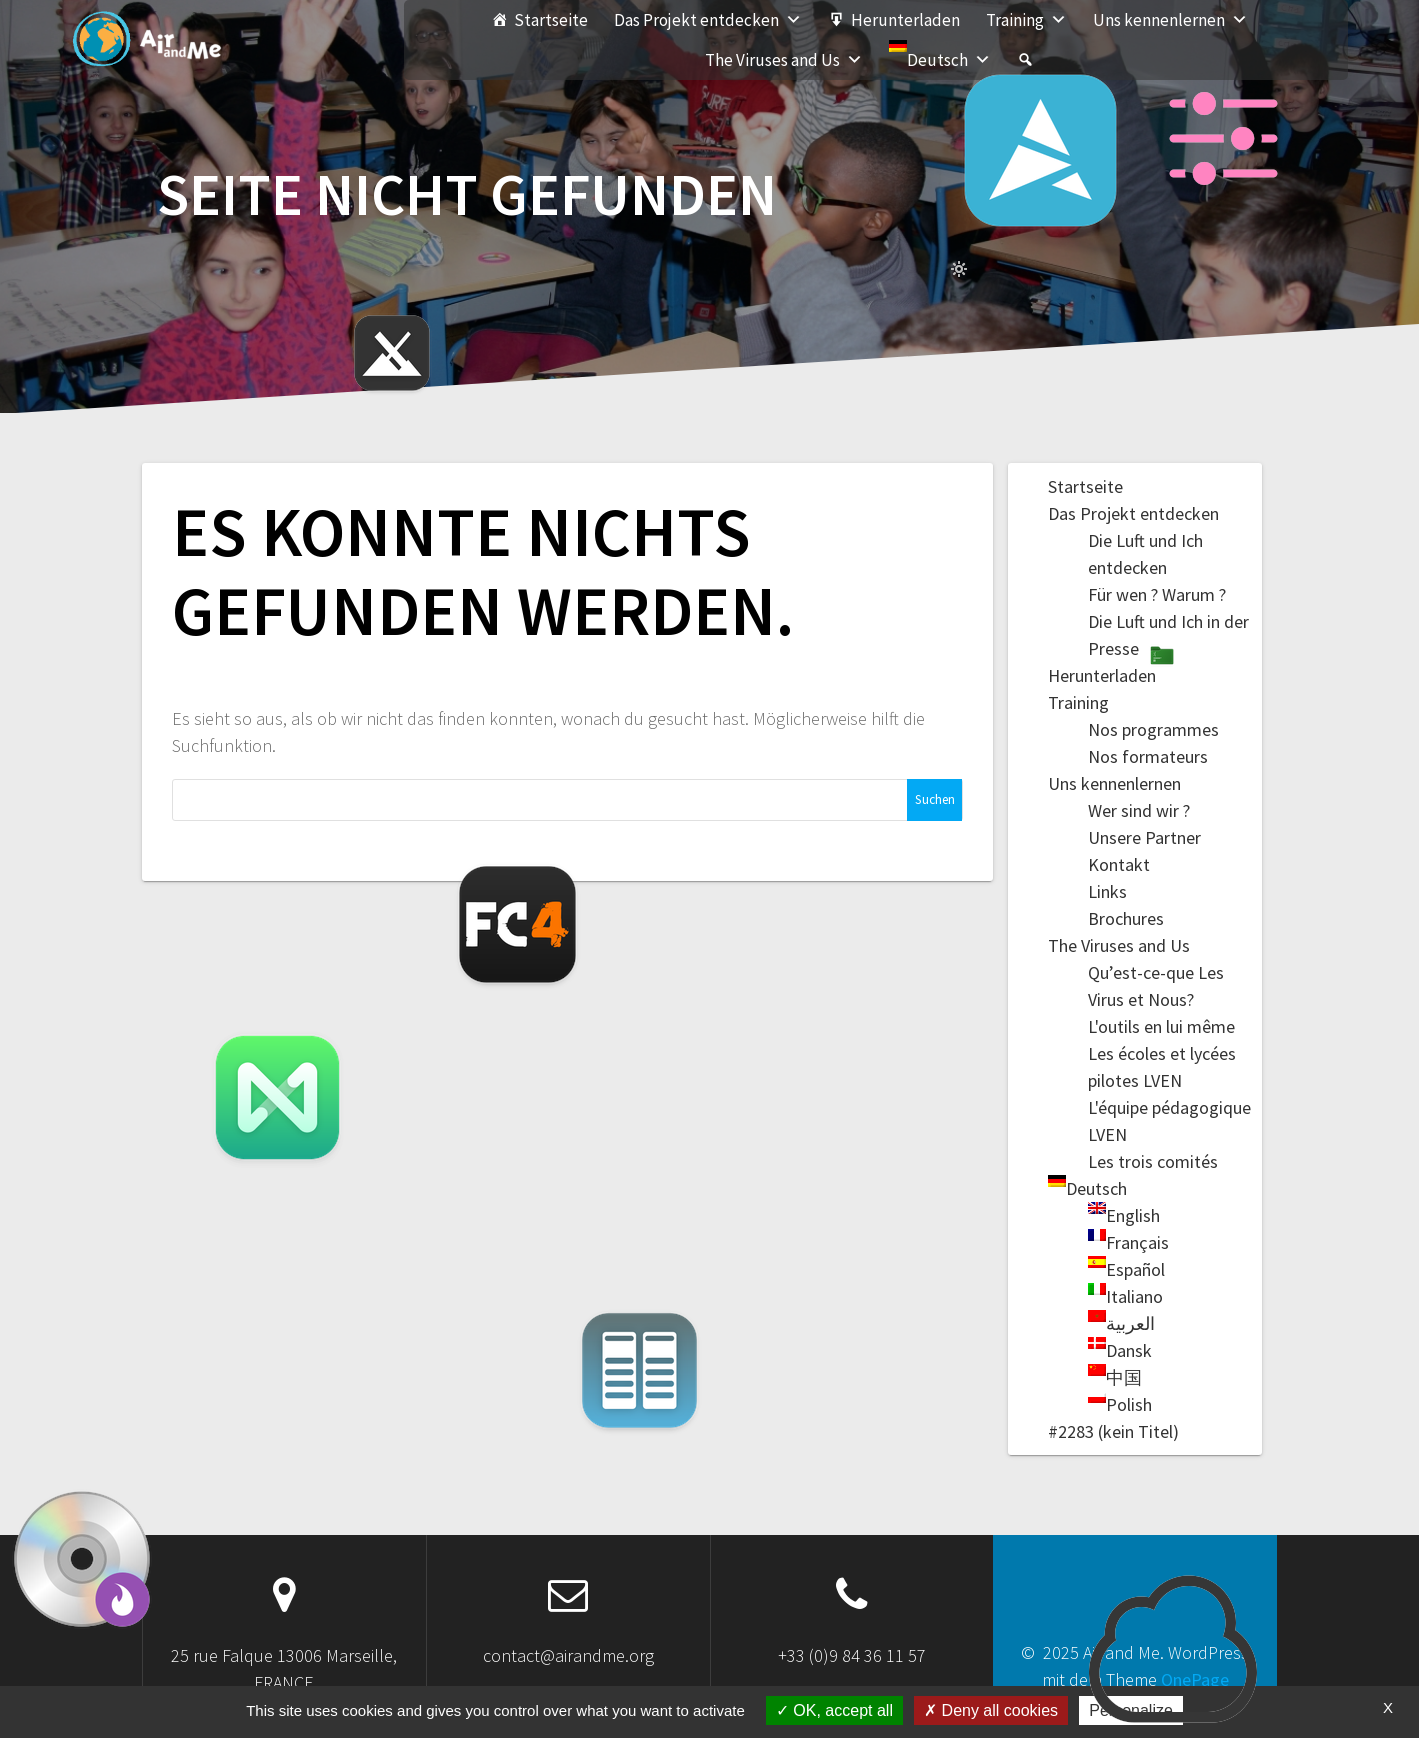 The height and width of the screenshot is (1738, 1419). What do you see at coordinates (639, 1370) in the screenshot?
I see `open progress tracking app` at bounding box center [639, 1370].